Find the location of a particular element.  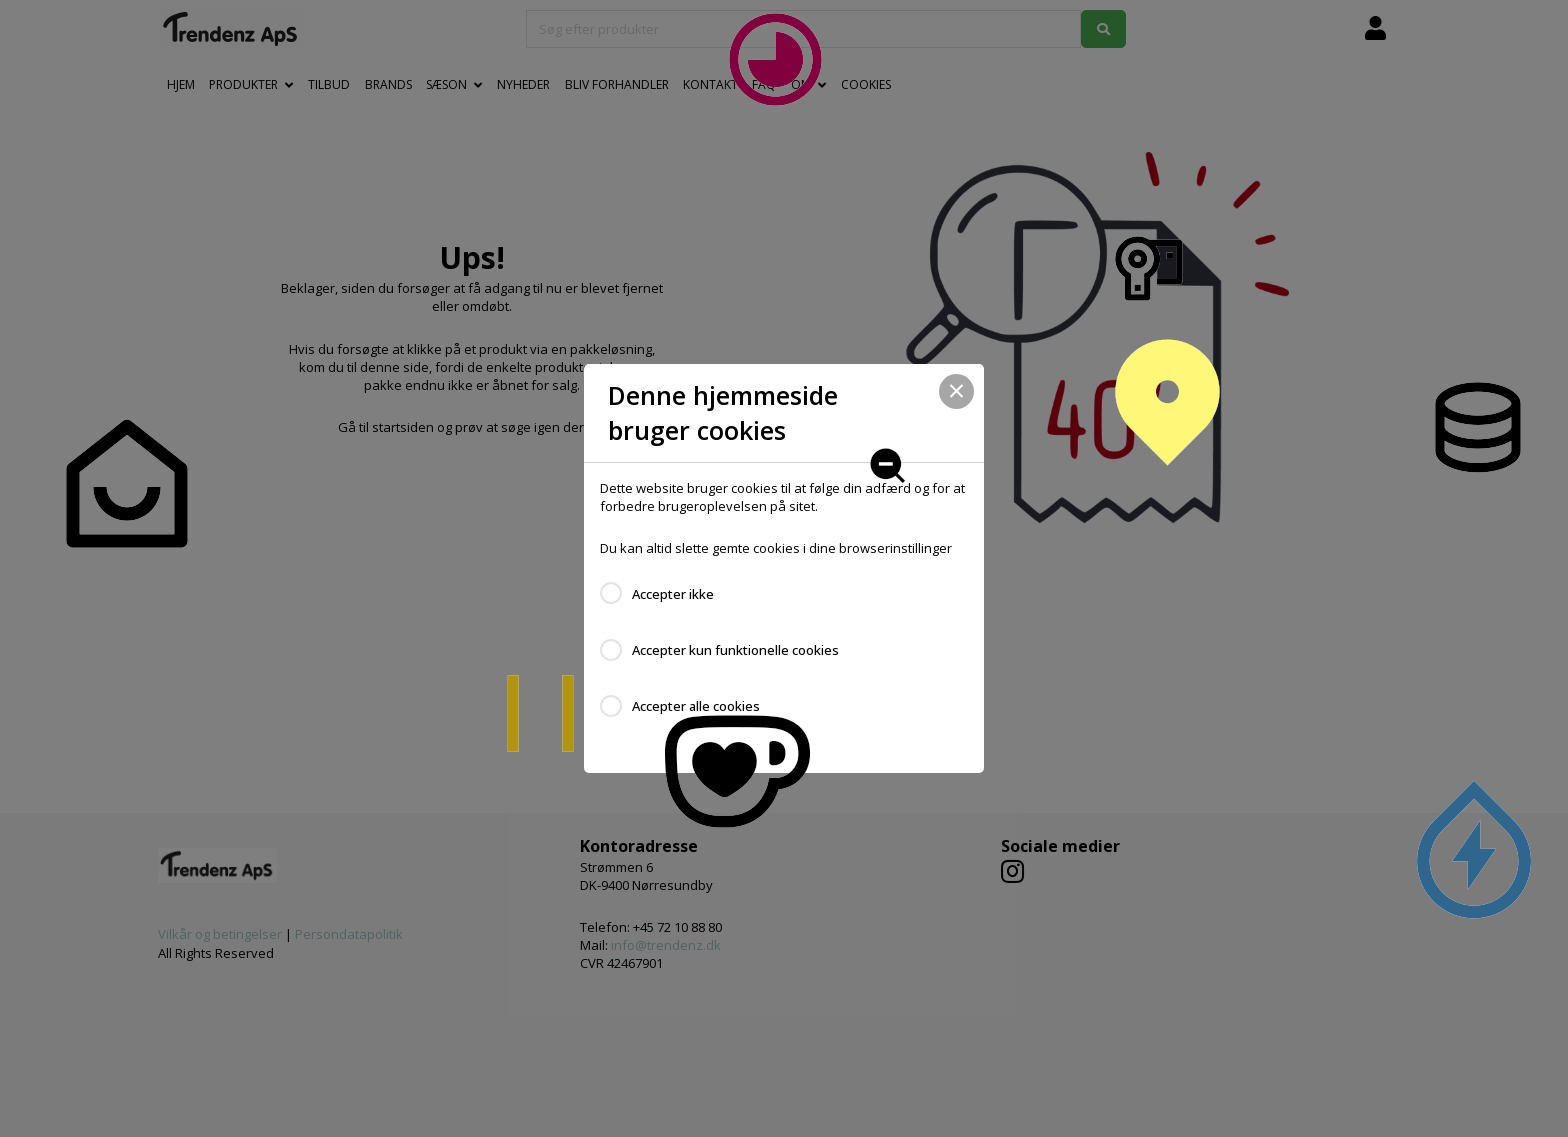

pause media playback is located at coordinates (540, 713).